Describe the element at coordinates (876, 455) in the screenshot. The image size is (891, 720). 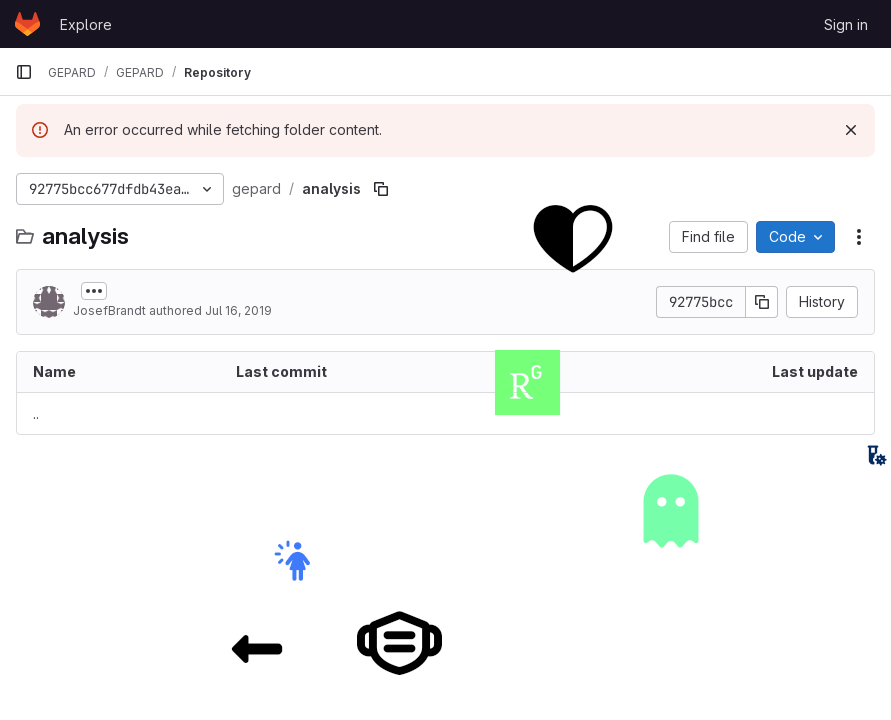
I see `view virus or pathogen test results` at that location.